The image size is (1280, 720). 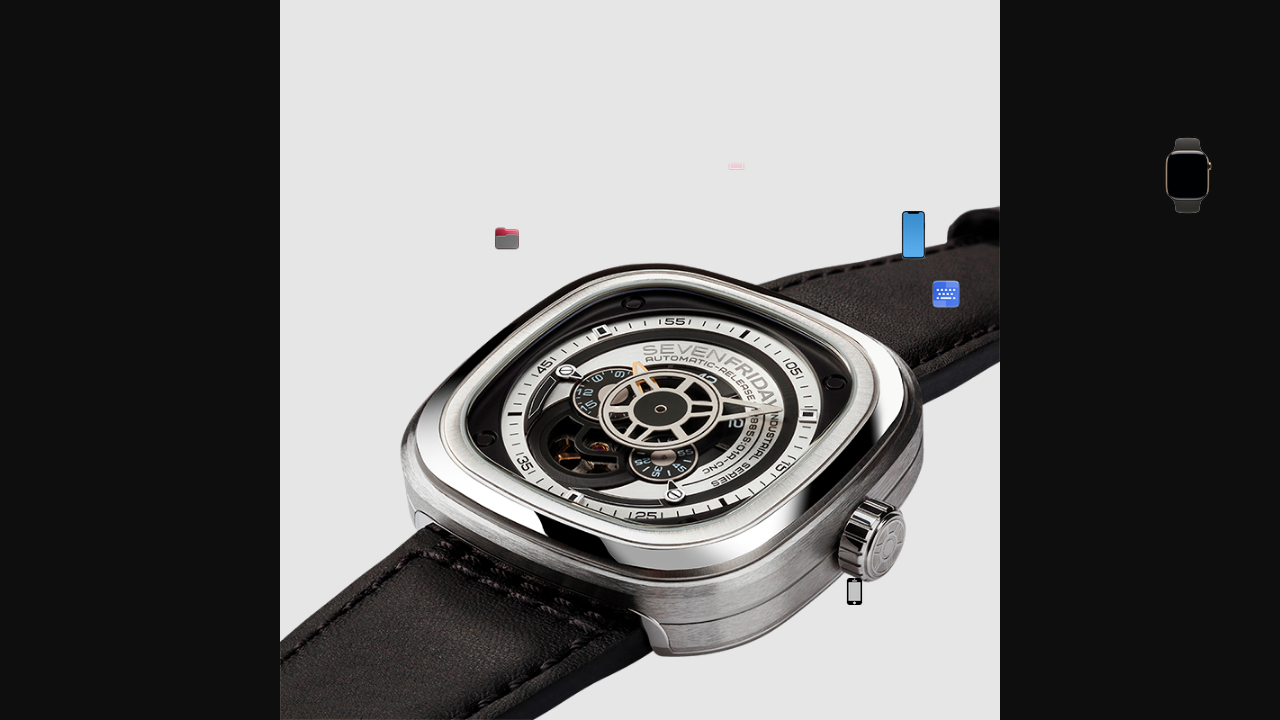 I want to click on drop files here to move them into this folder, so click(x=507, y=238).